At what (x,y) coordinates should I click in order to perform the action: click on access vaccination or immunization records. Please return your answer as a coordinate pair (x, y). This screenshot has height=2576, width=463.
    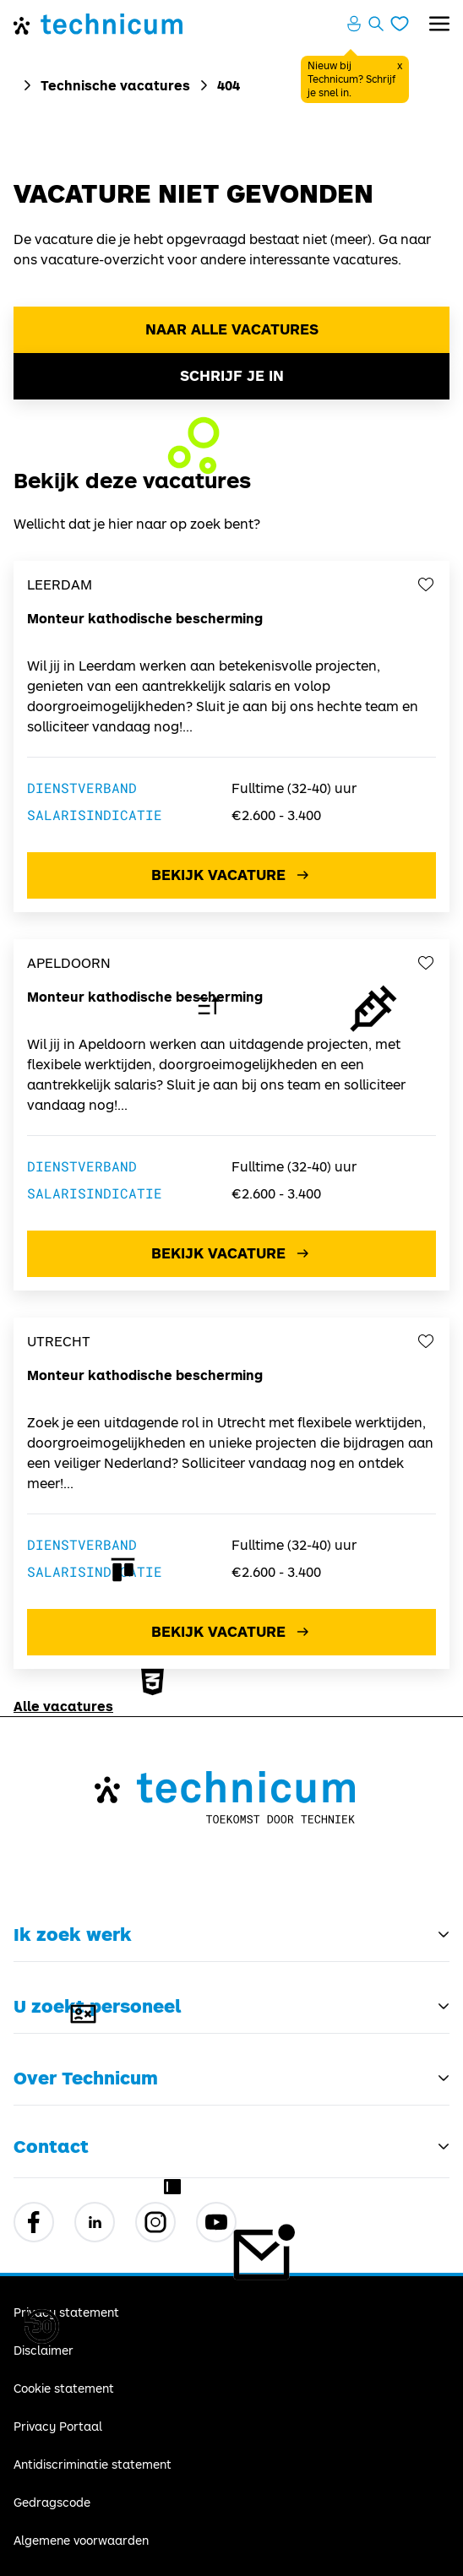
    Looking at the image, I should click on (373, 1008).